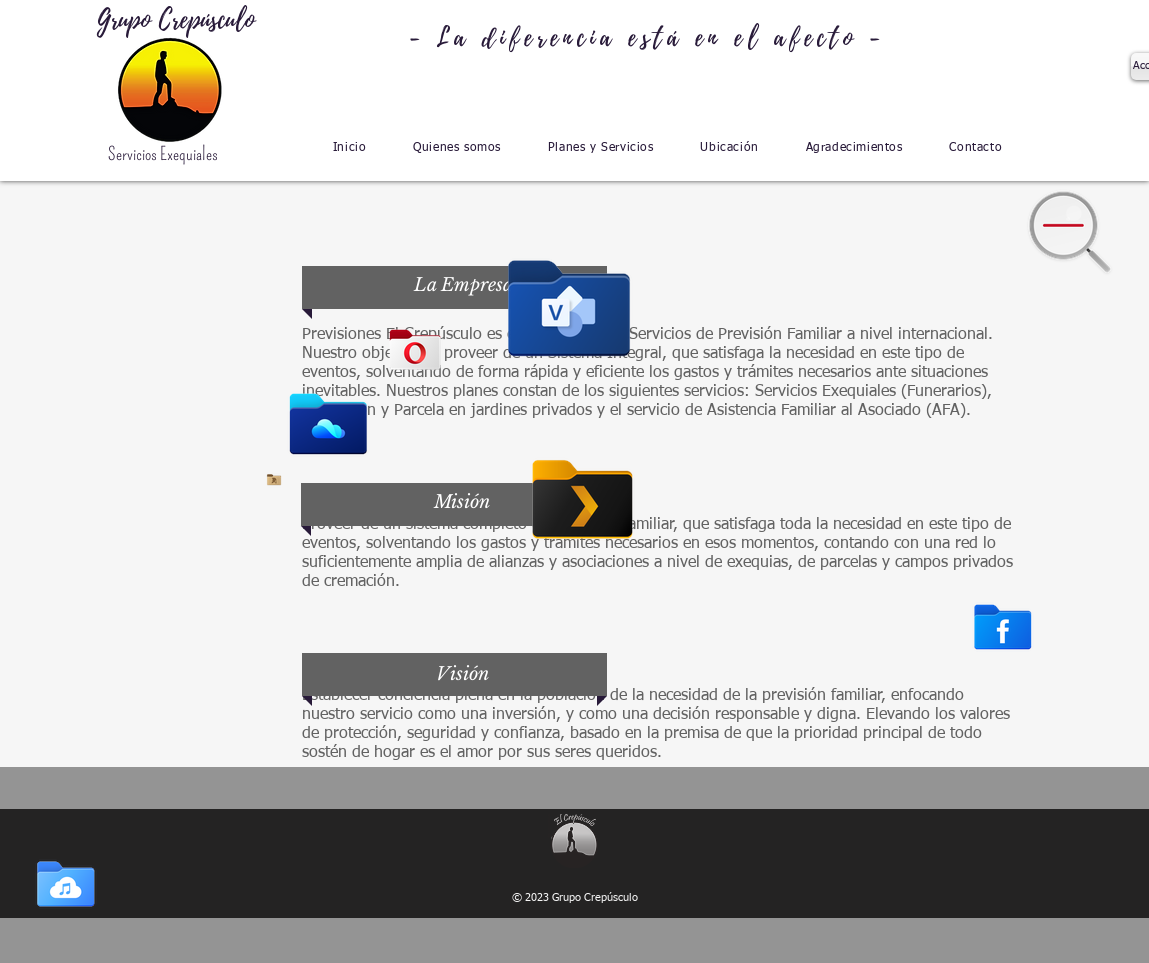 The width and height of the screenshot is (1149, 963). What do you see at coordinates (415, 351) in the screenshot?
I see `open folder containing Opera browser files` at bounding box center [415, 351].